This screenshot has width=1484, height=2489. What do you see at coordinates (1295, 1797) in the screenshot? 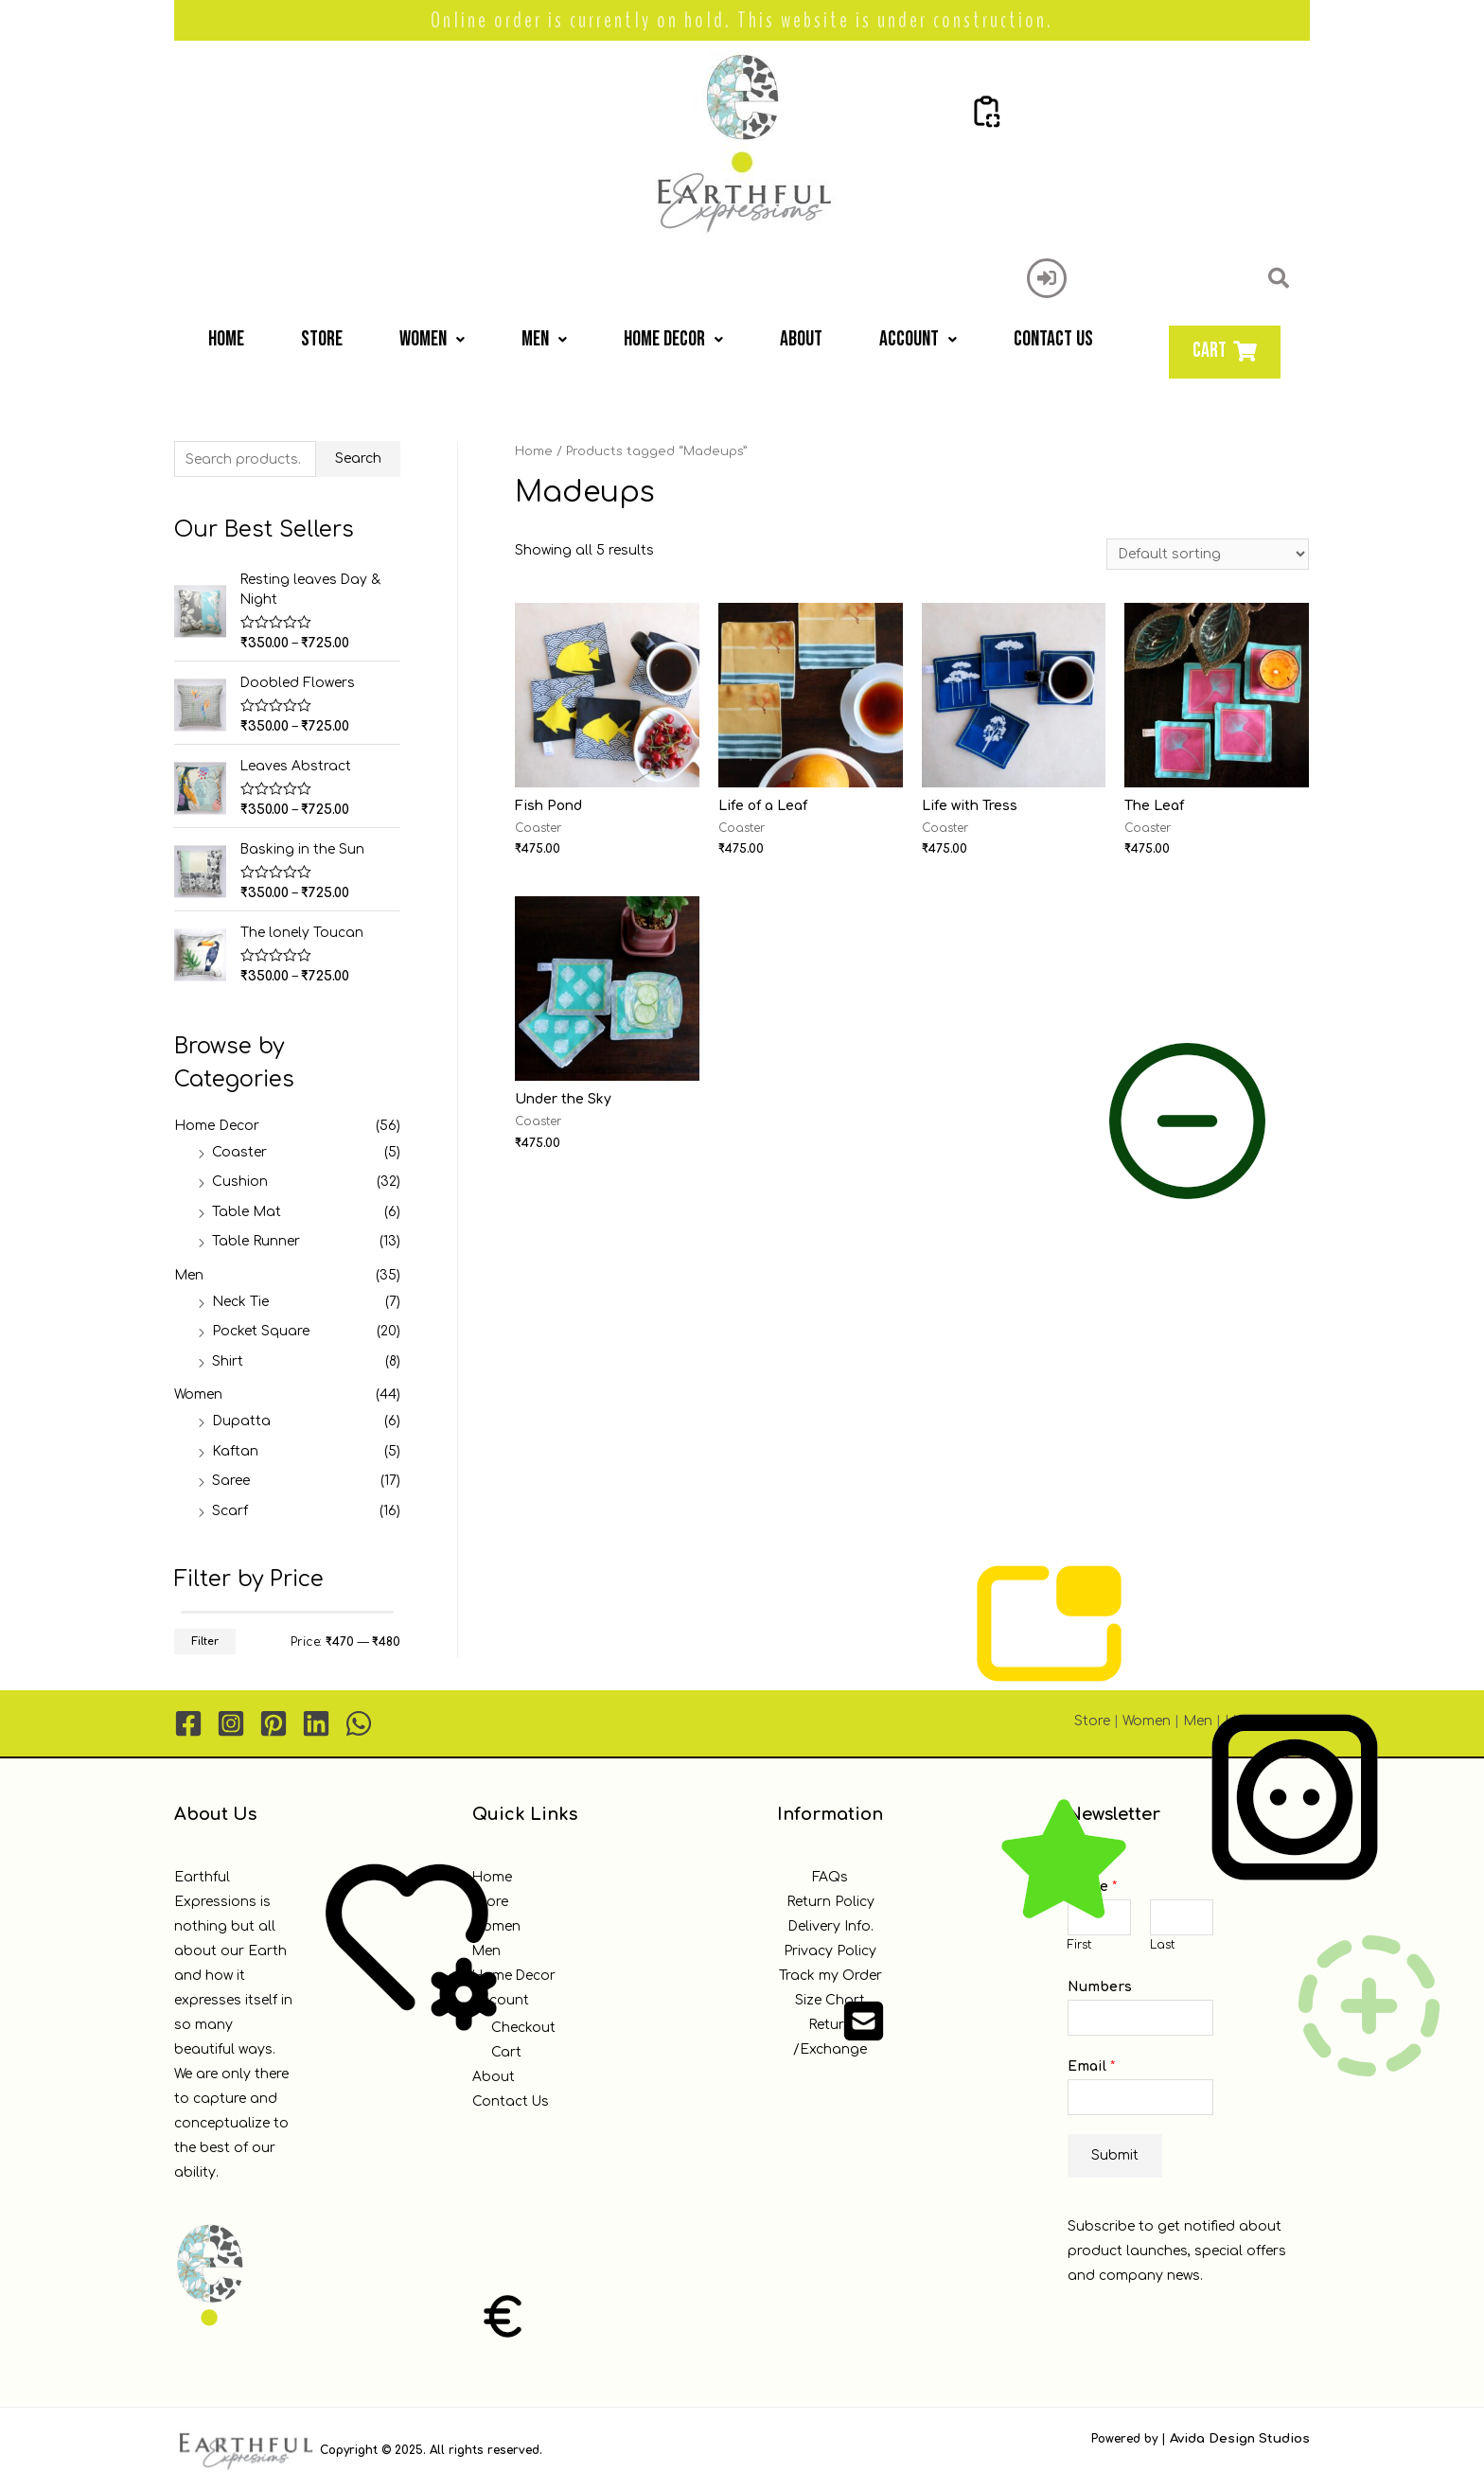
I see `select tumble dry normal setting` at bounding box center [1295, 1797].